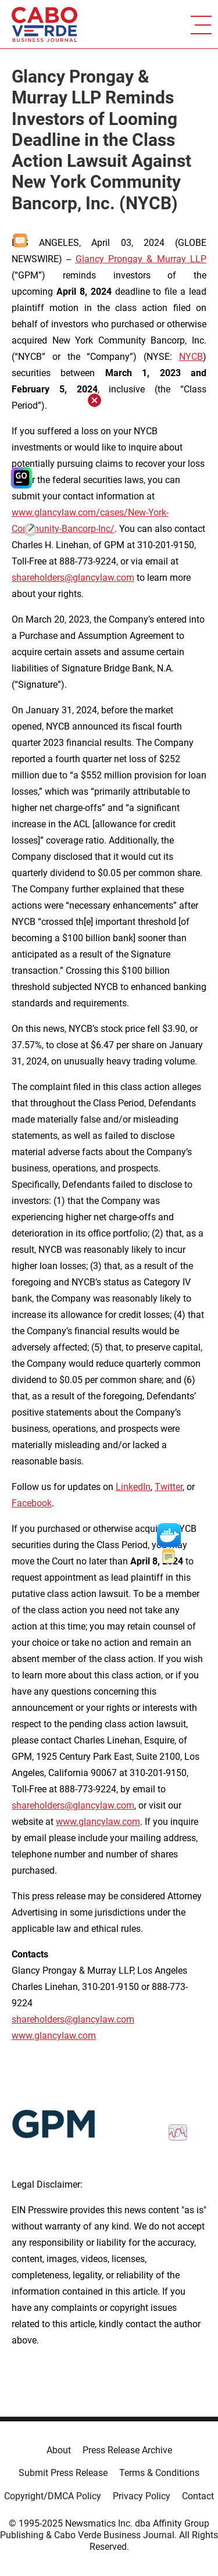 The width and height of the screenshot is (218, 2576). I want to click on open empathy messaging app, so click(20, 240).